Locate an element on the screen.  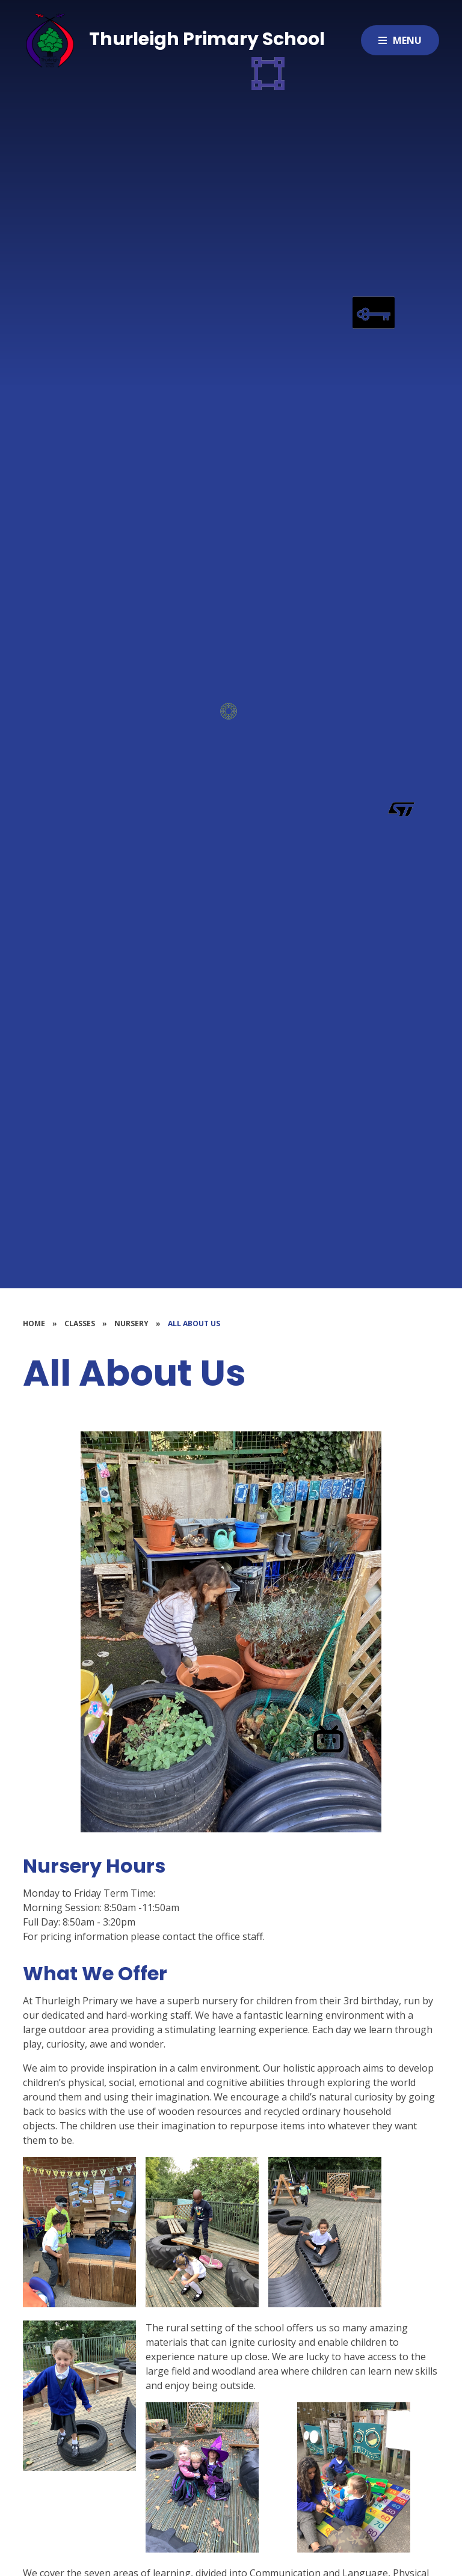
material design icons brand logo is located at coordinates (268, 73).